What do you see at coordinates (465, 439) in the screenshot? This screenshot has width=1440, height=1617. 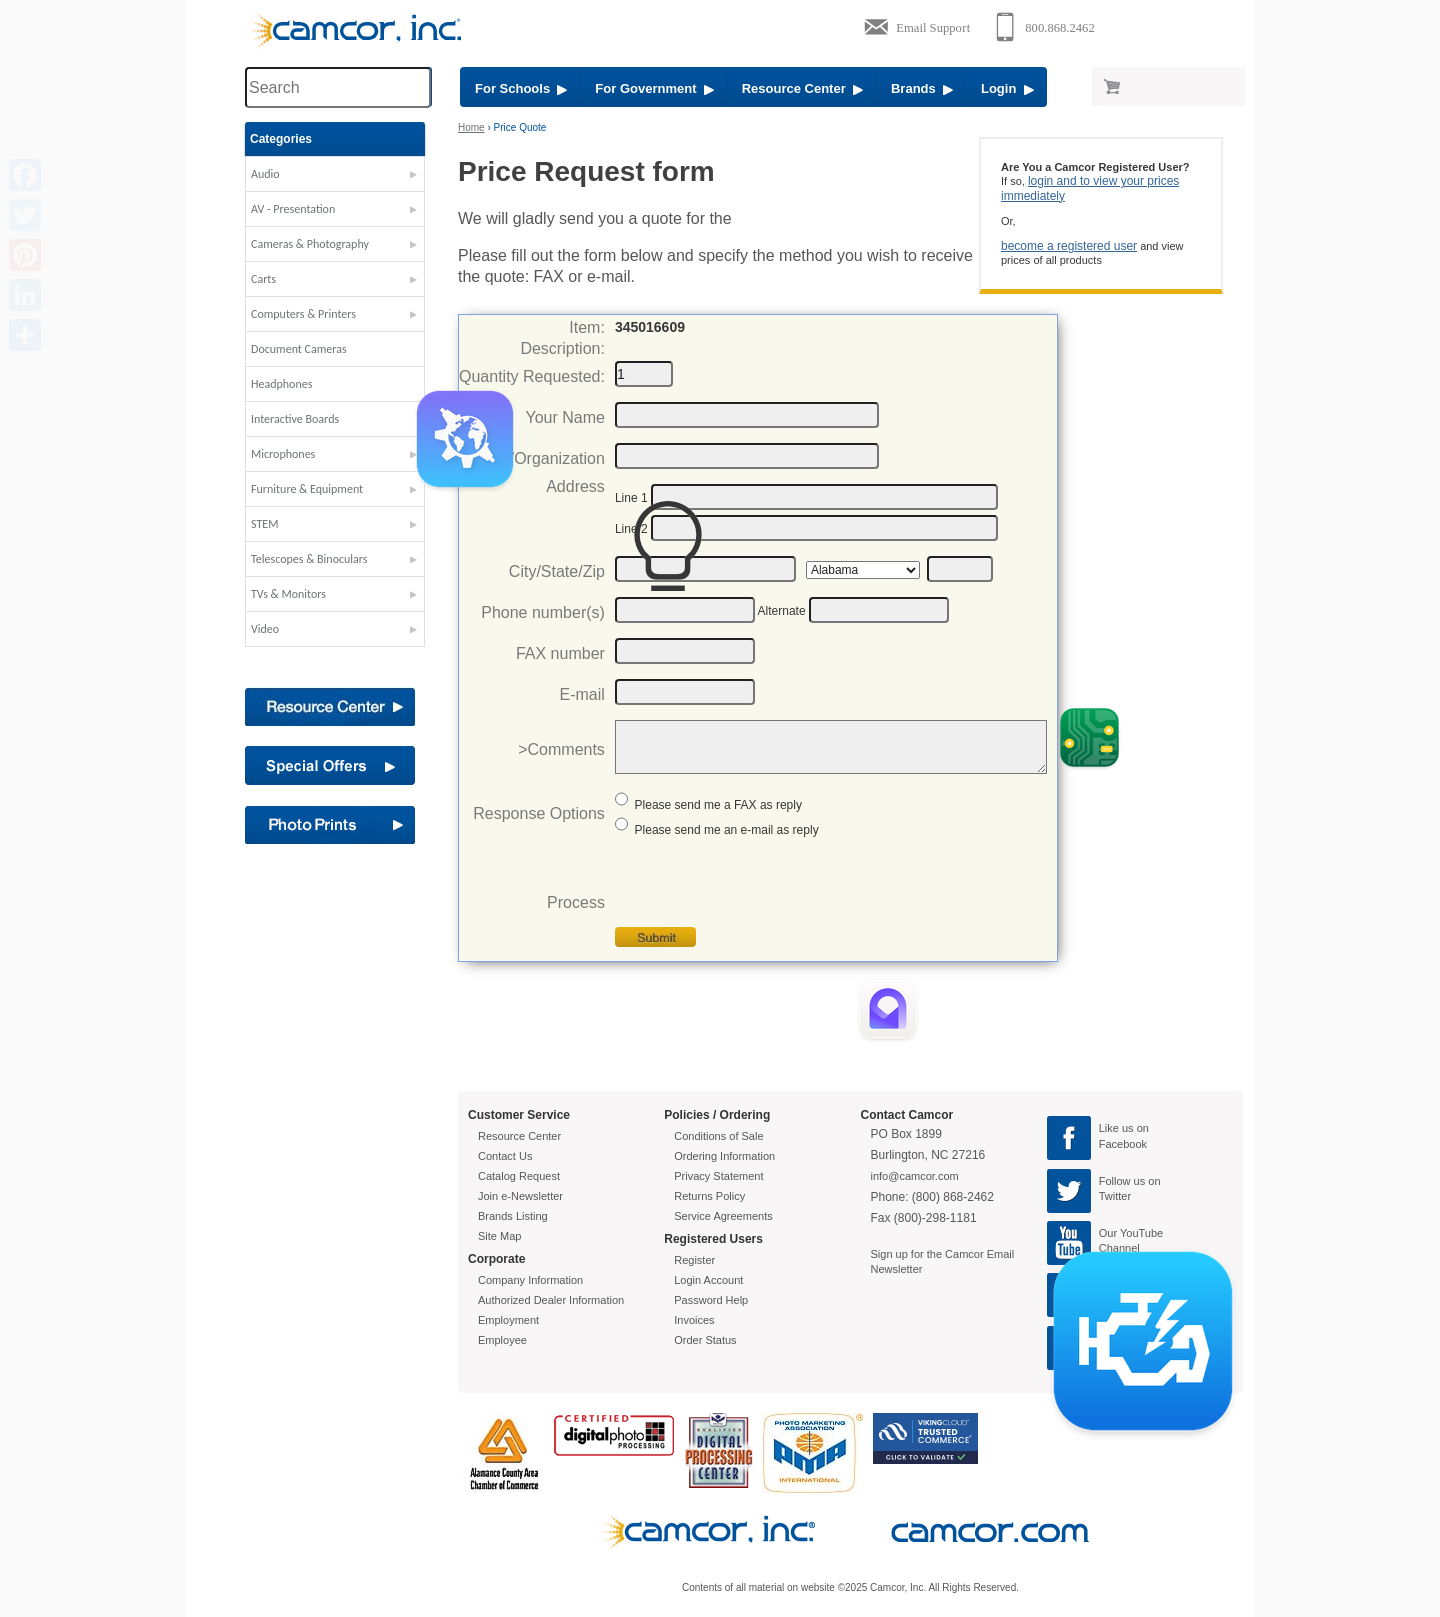 I see `launch konqueror web browser` at bounding box center [465, 439].